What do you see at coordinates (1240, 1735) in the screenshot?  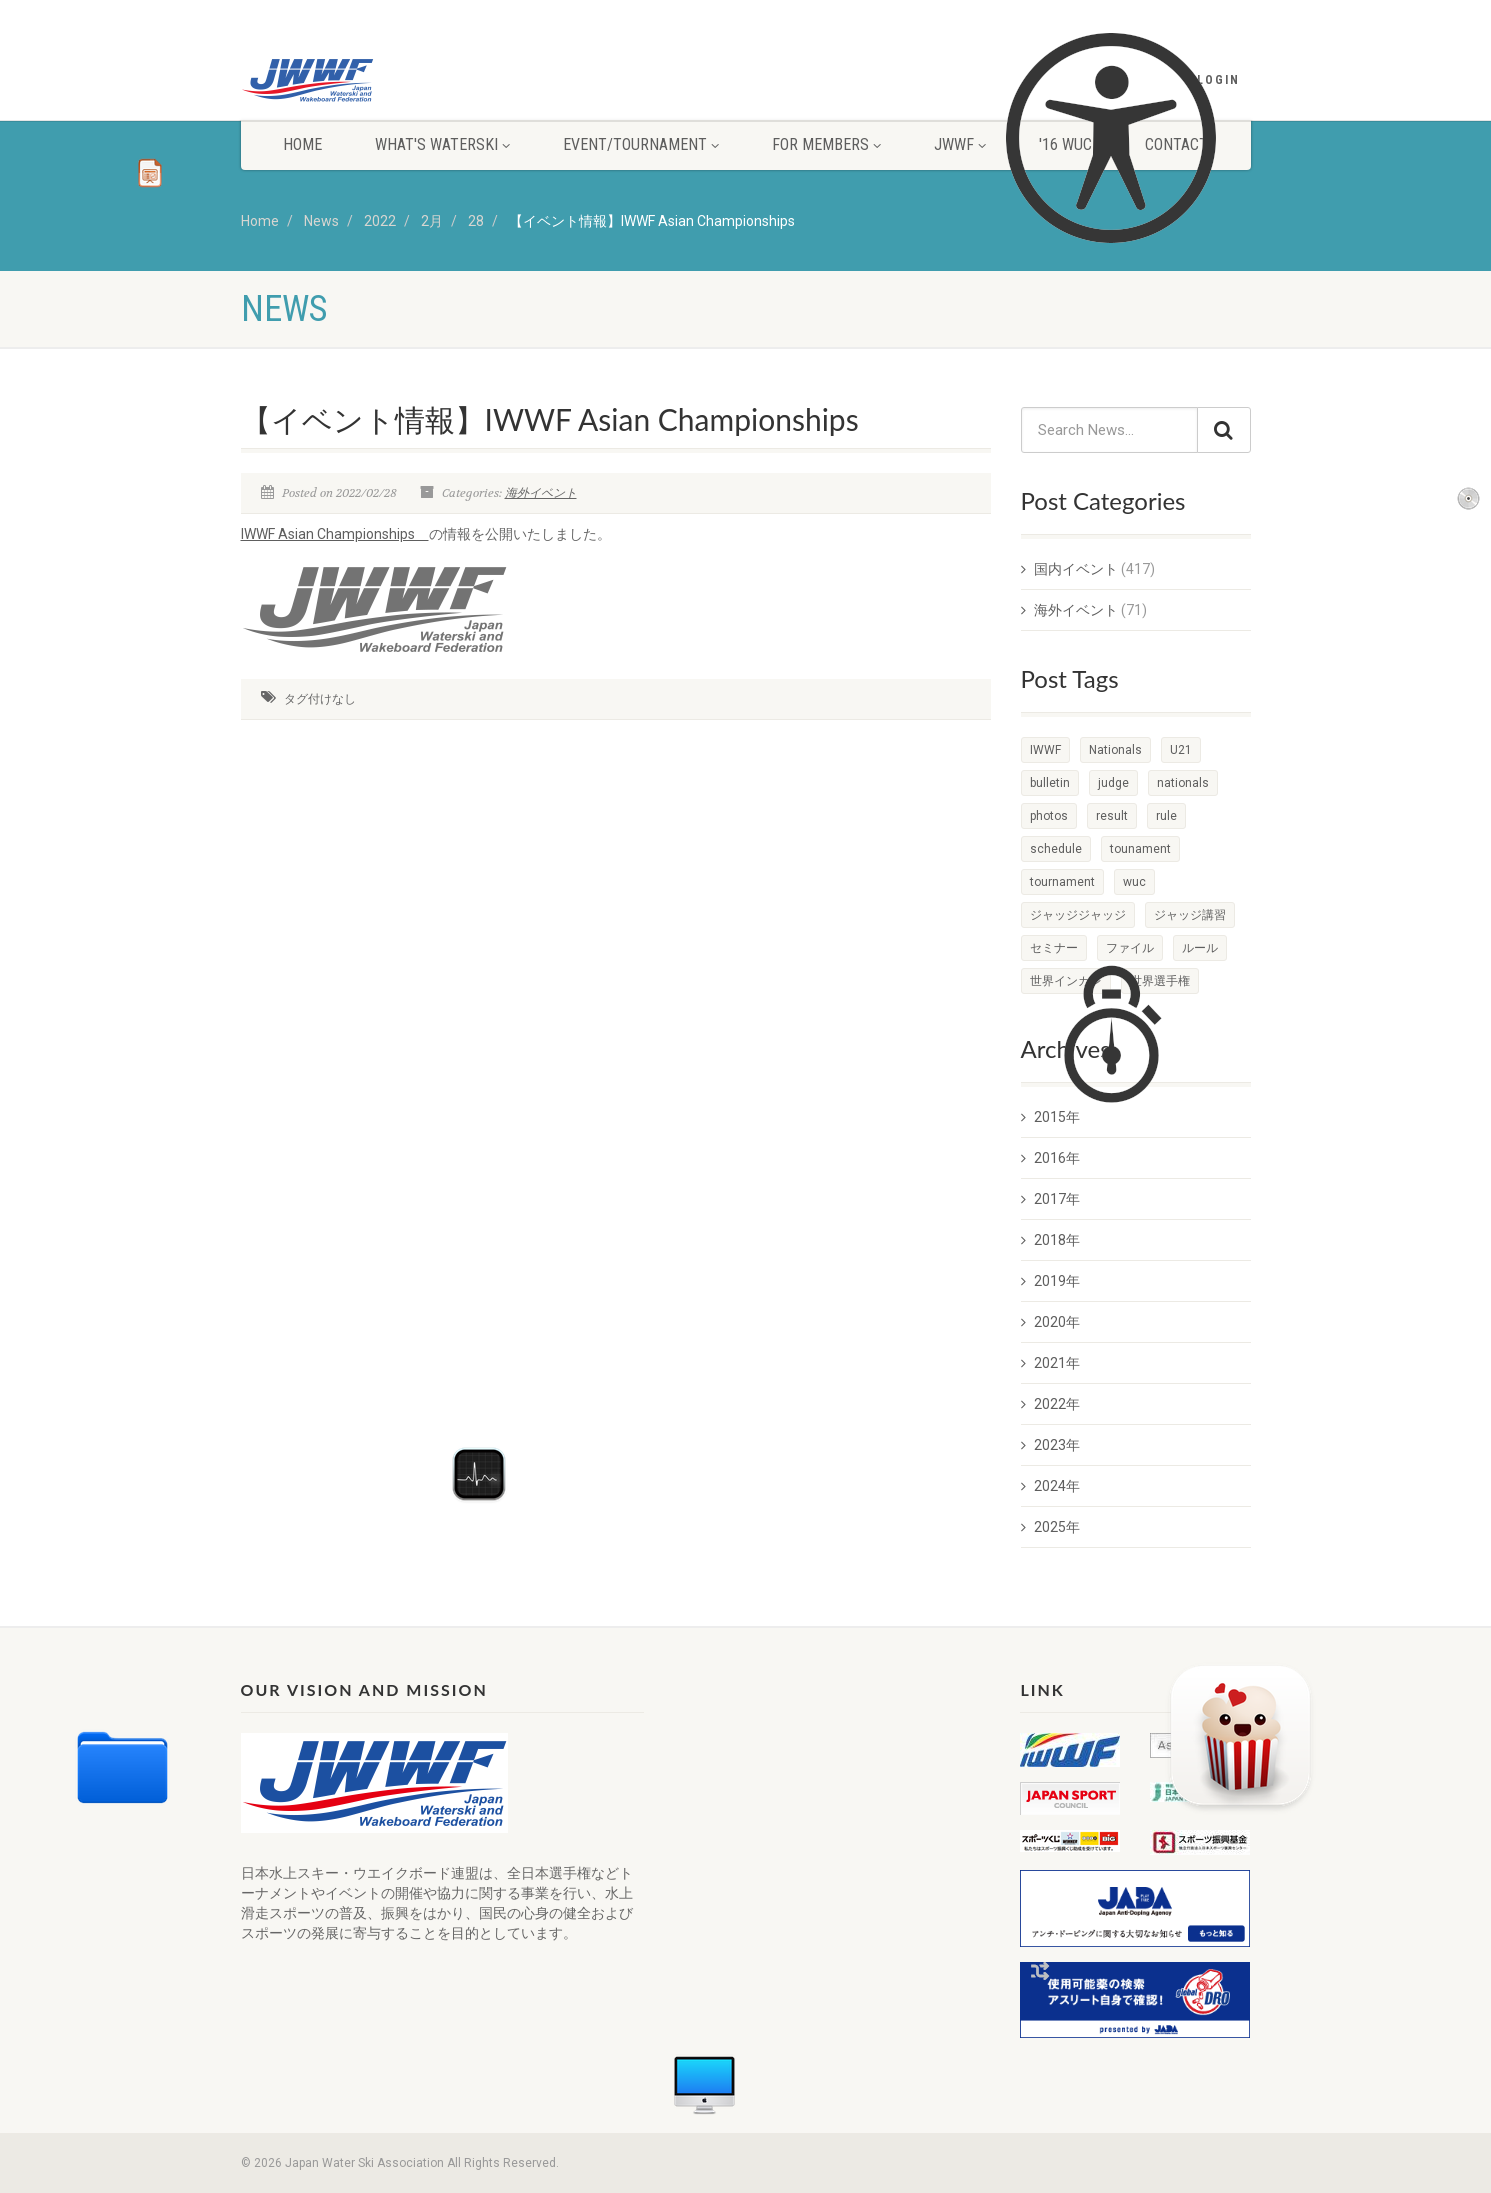 I see `open popcorn time streaming app` at bounding box center [1240, 1735].